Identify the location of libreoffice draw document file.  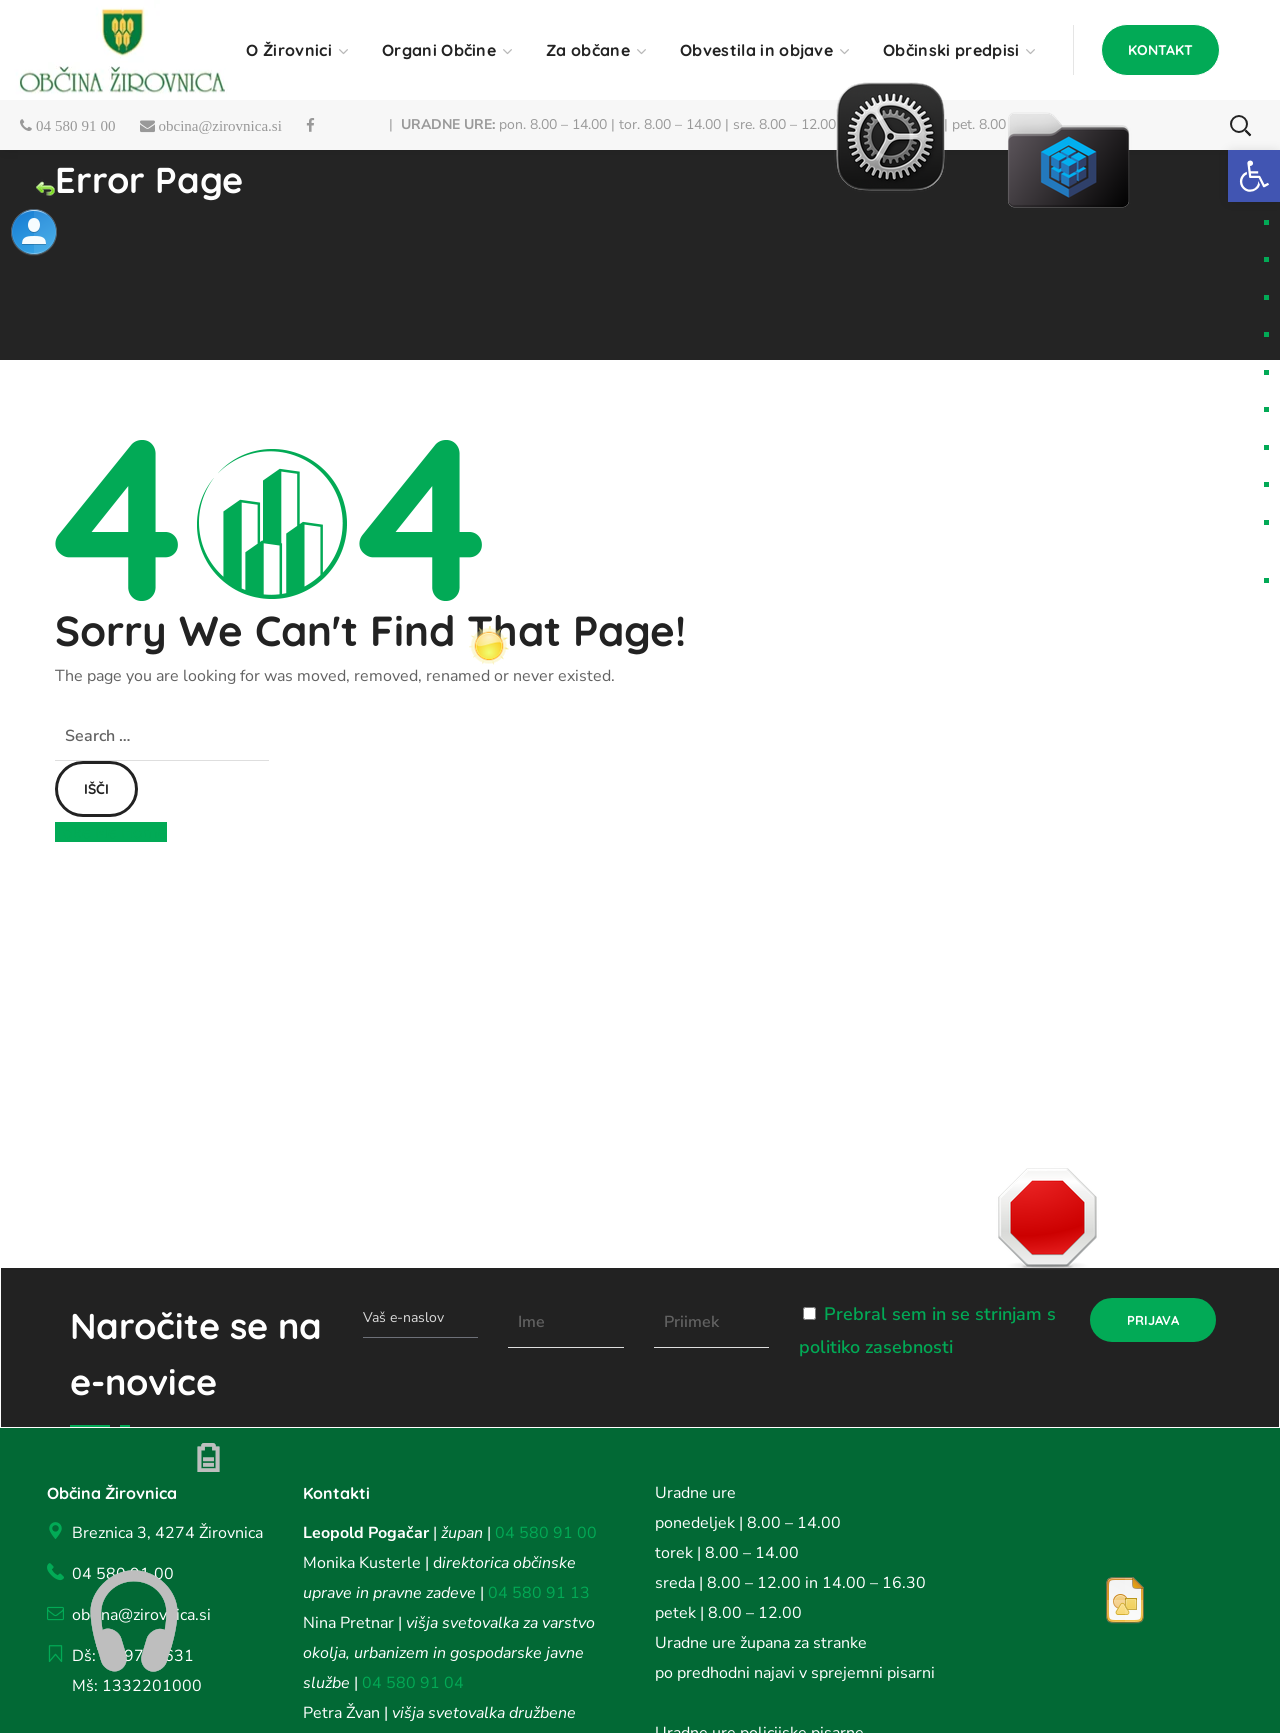
(1125, 1600).